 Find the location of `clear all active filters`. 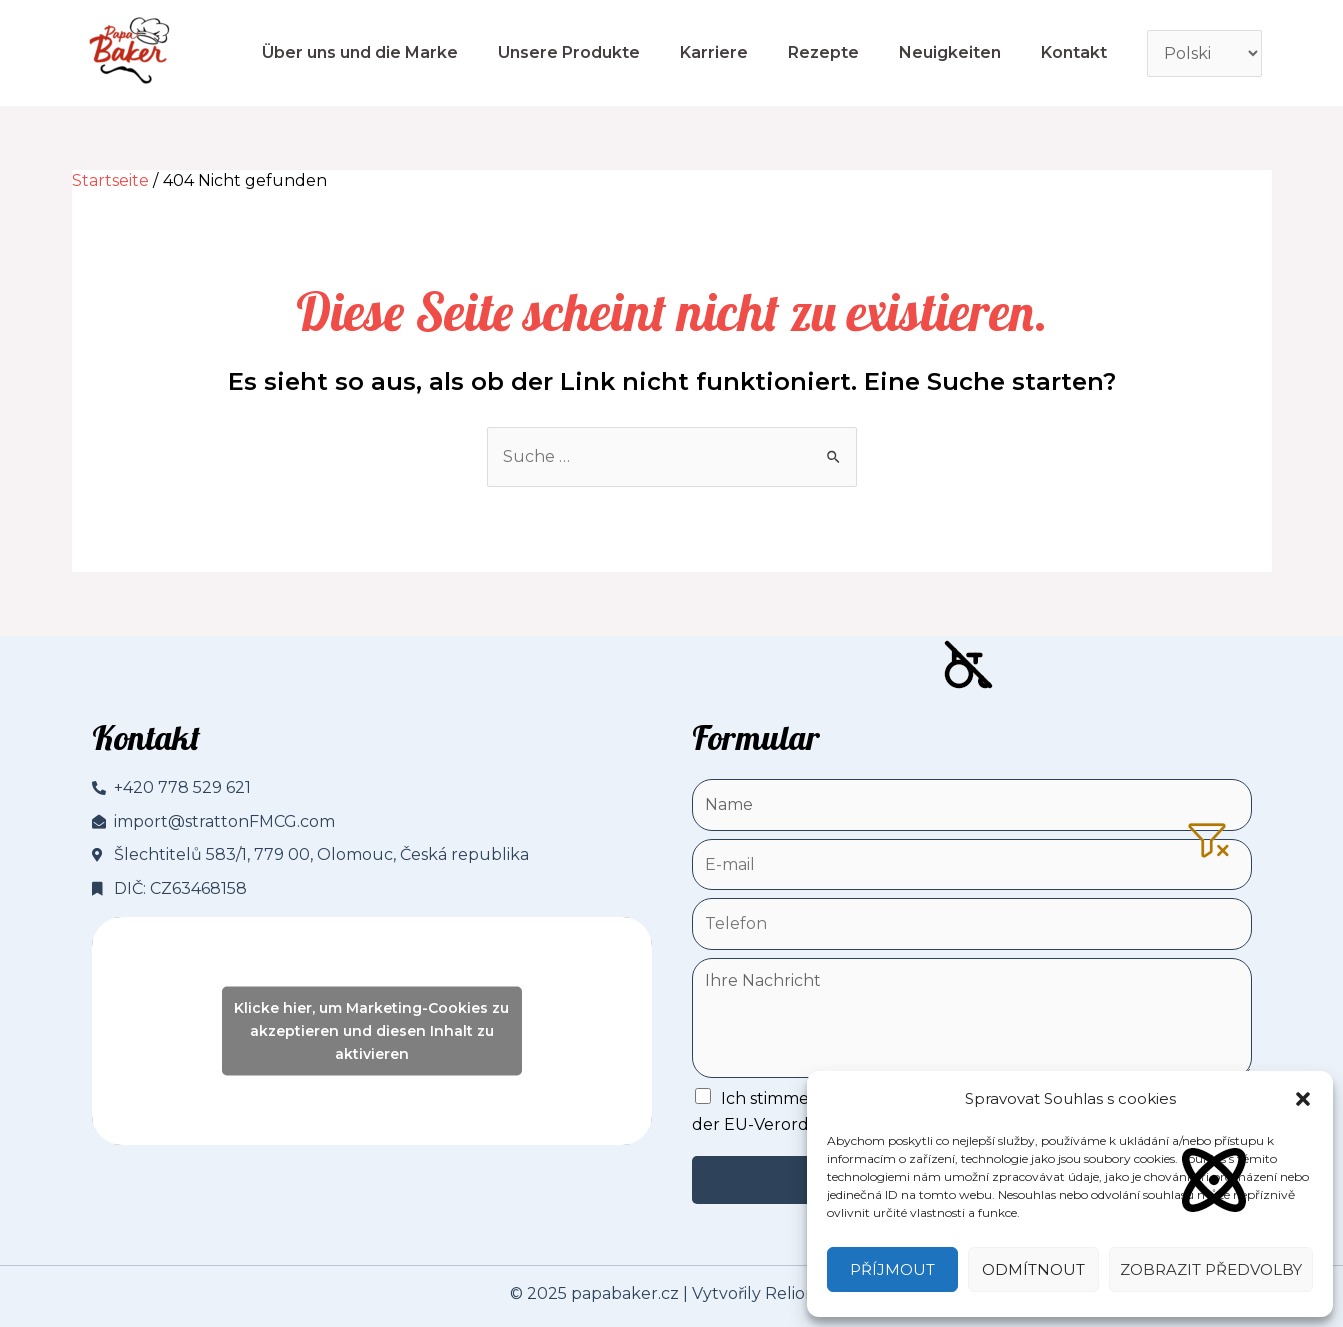

clear all active filters is located at coordinates (1207, 839).